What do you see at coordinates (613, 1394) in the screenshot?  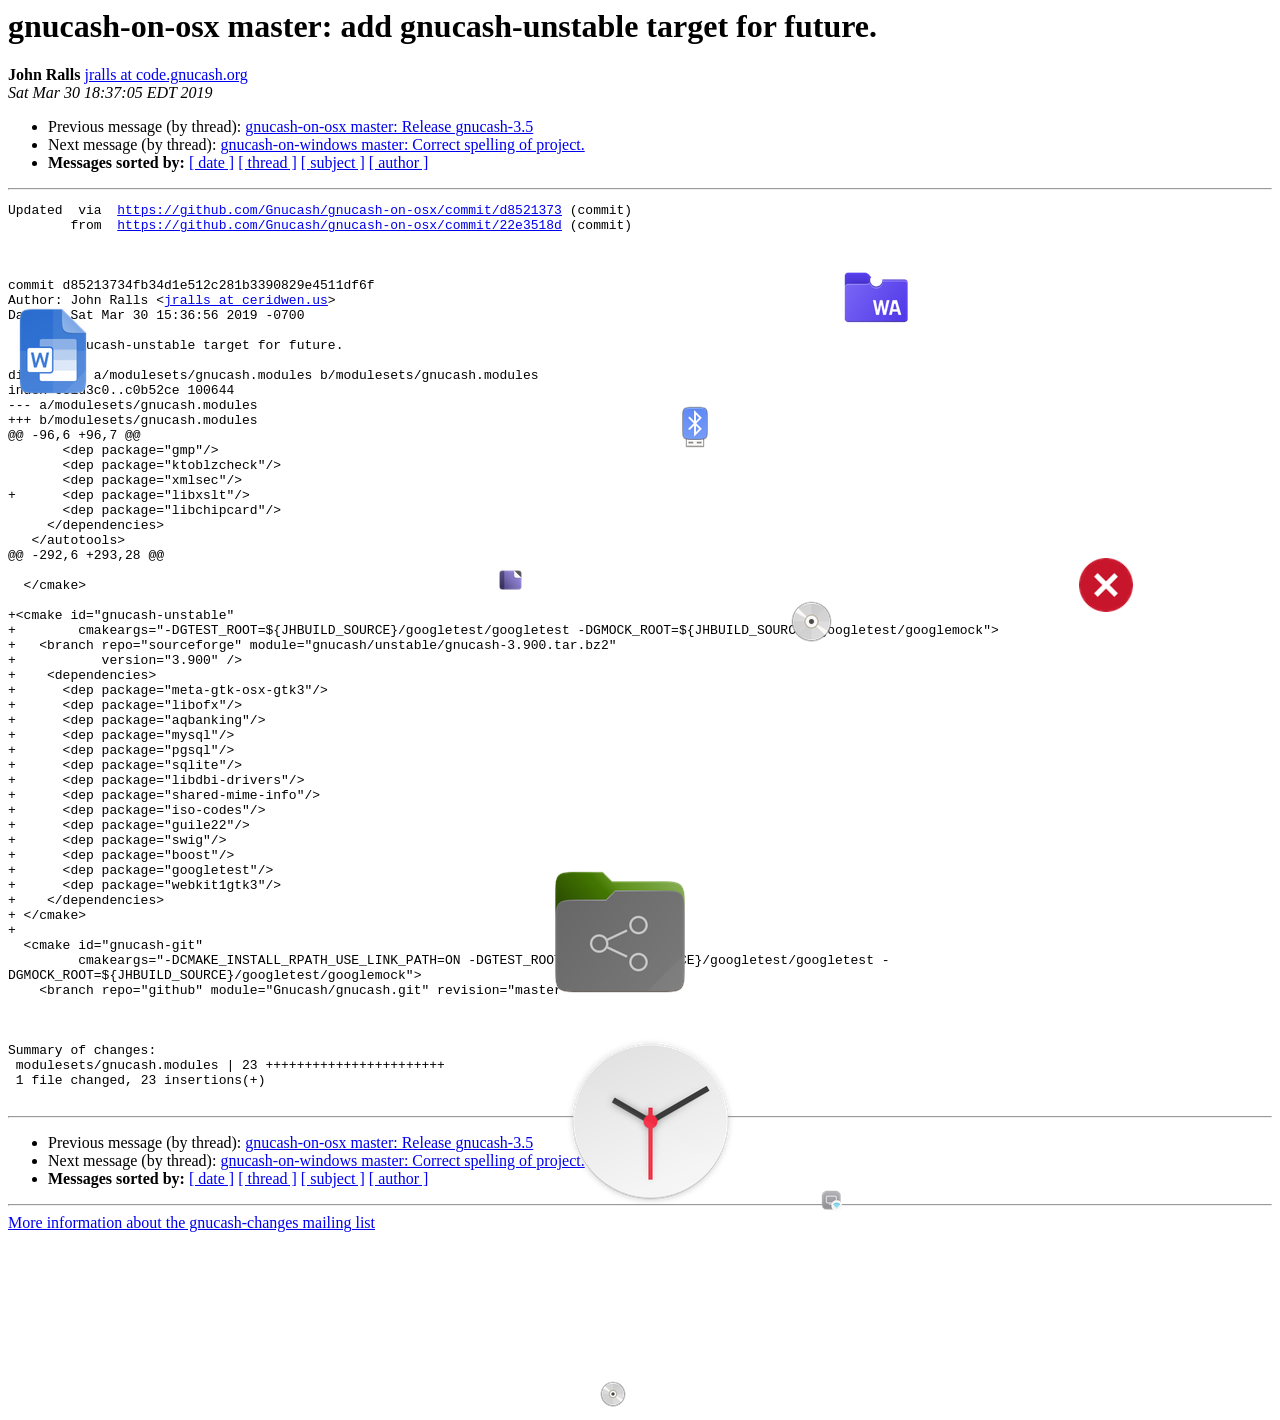 I see `access cd/dvd drive` at bounding box center [613, 1394].